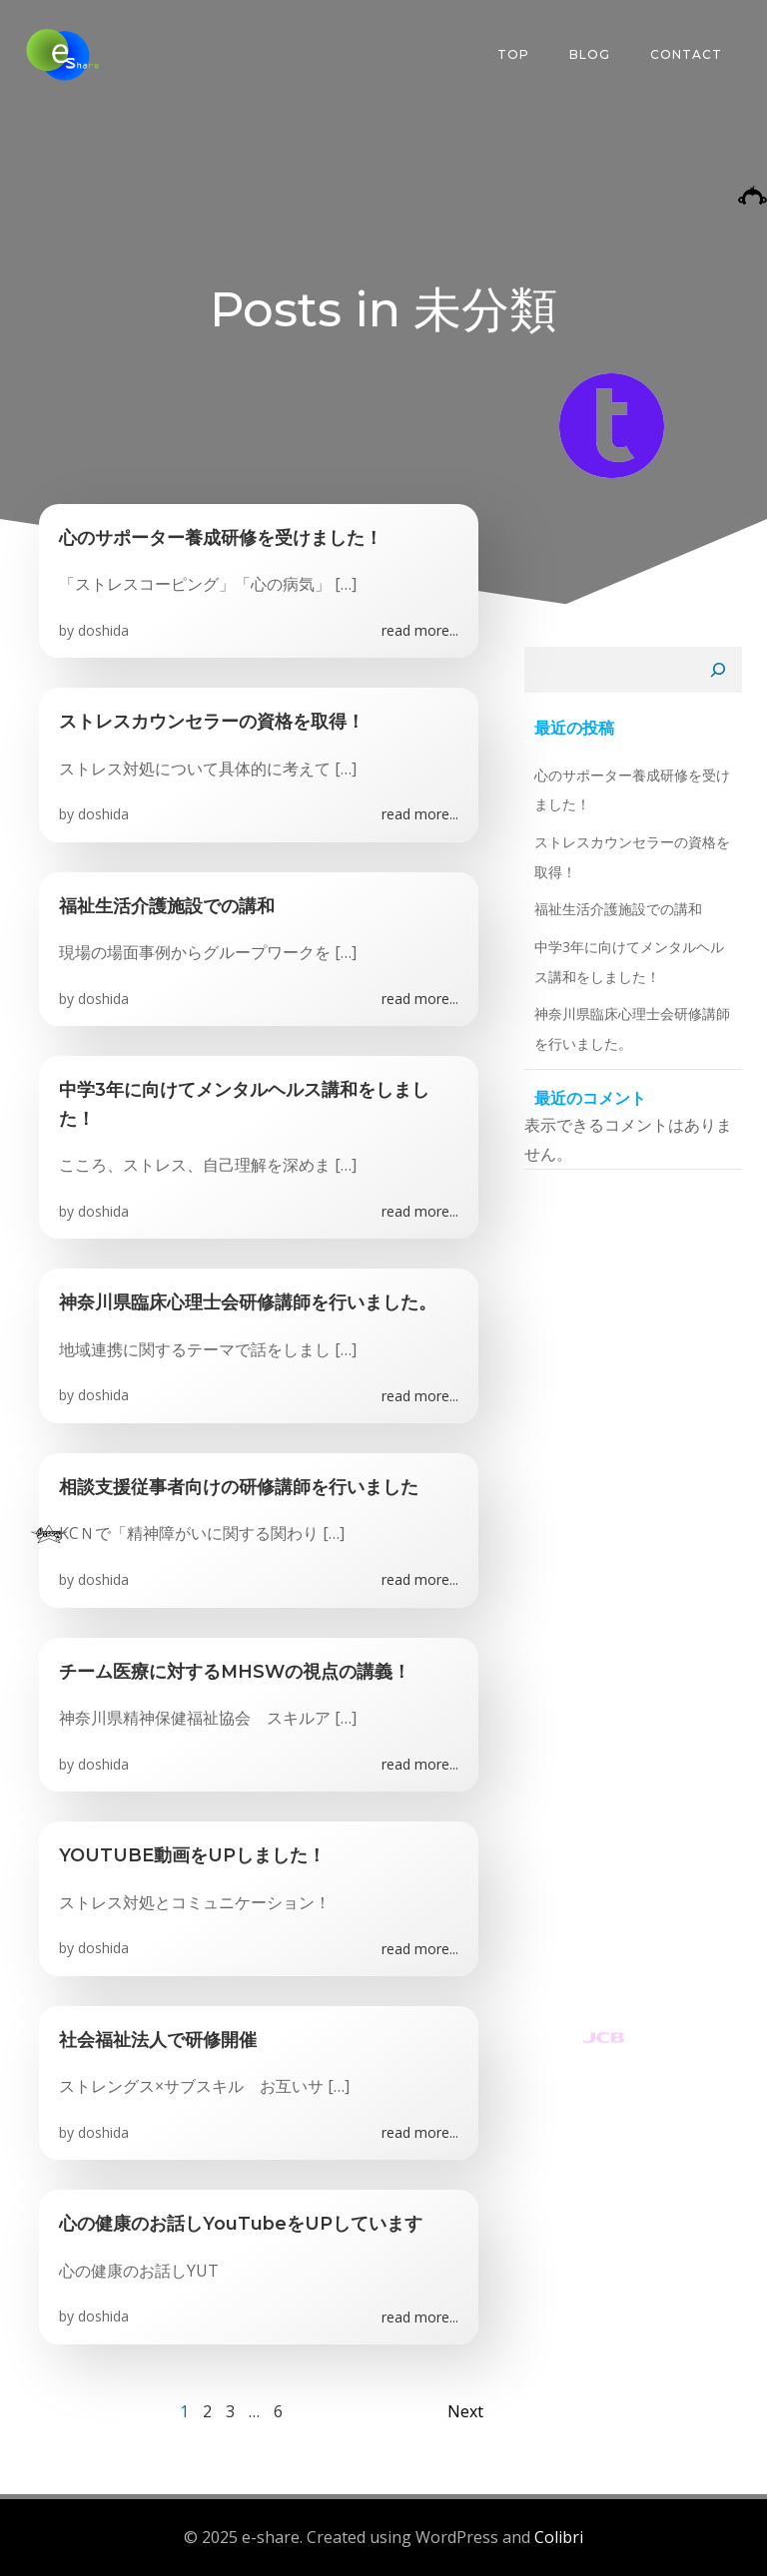 This screenshot has height=2576, width=767. I want to click on open SurveyMonkey app, so click(752, 195).